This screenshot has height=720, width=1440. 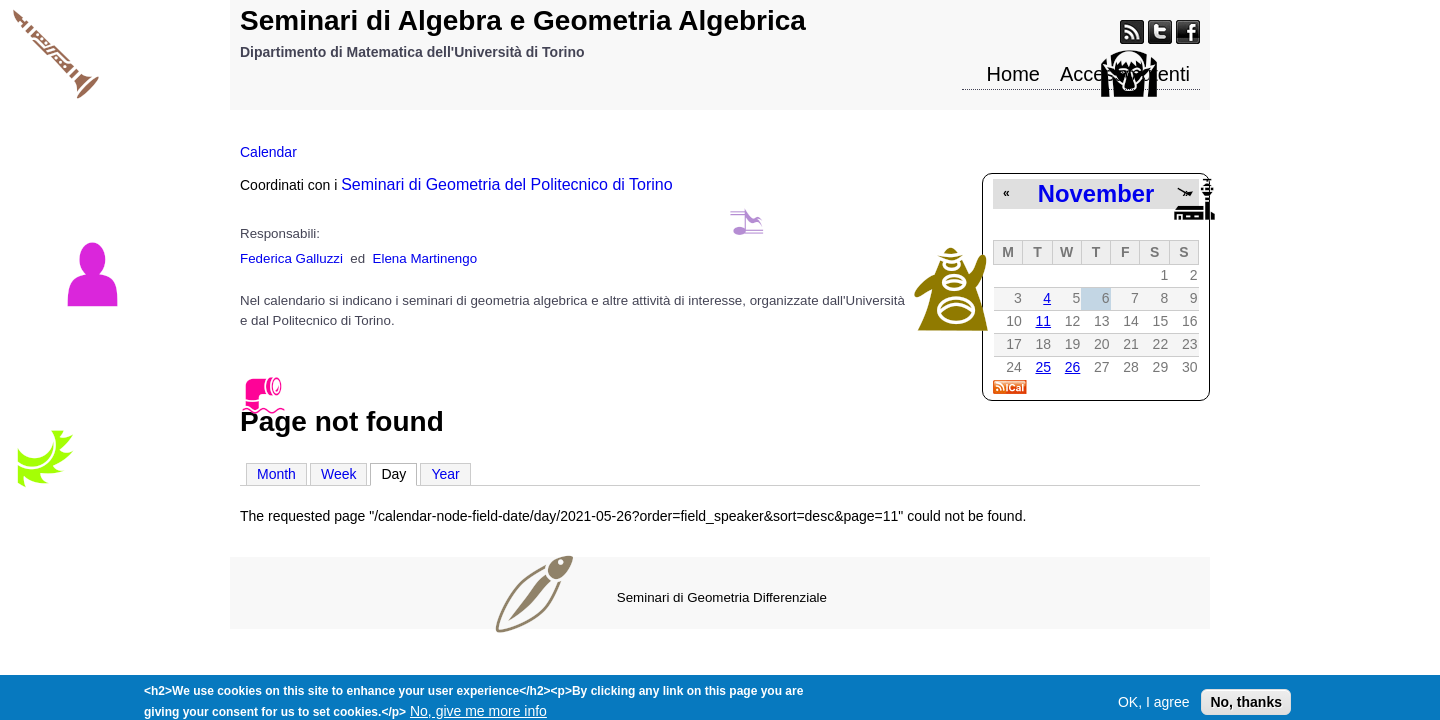 I want to click on icon representing a tentacle creature or monster in a game, so click(x=952, y=288).